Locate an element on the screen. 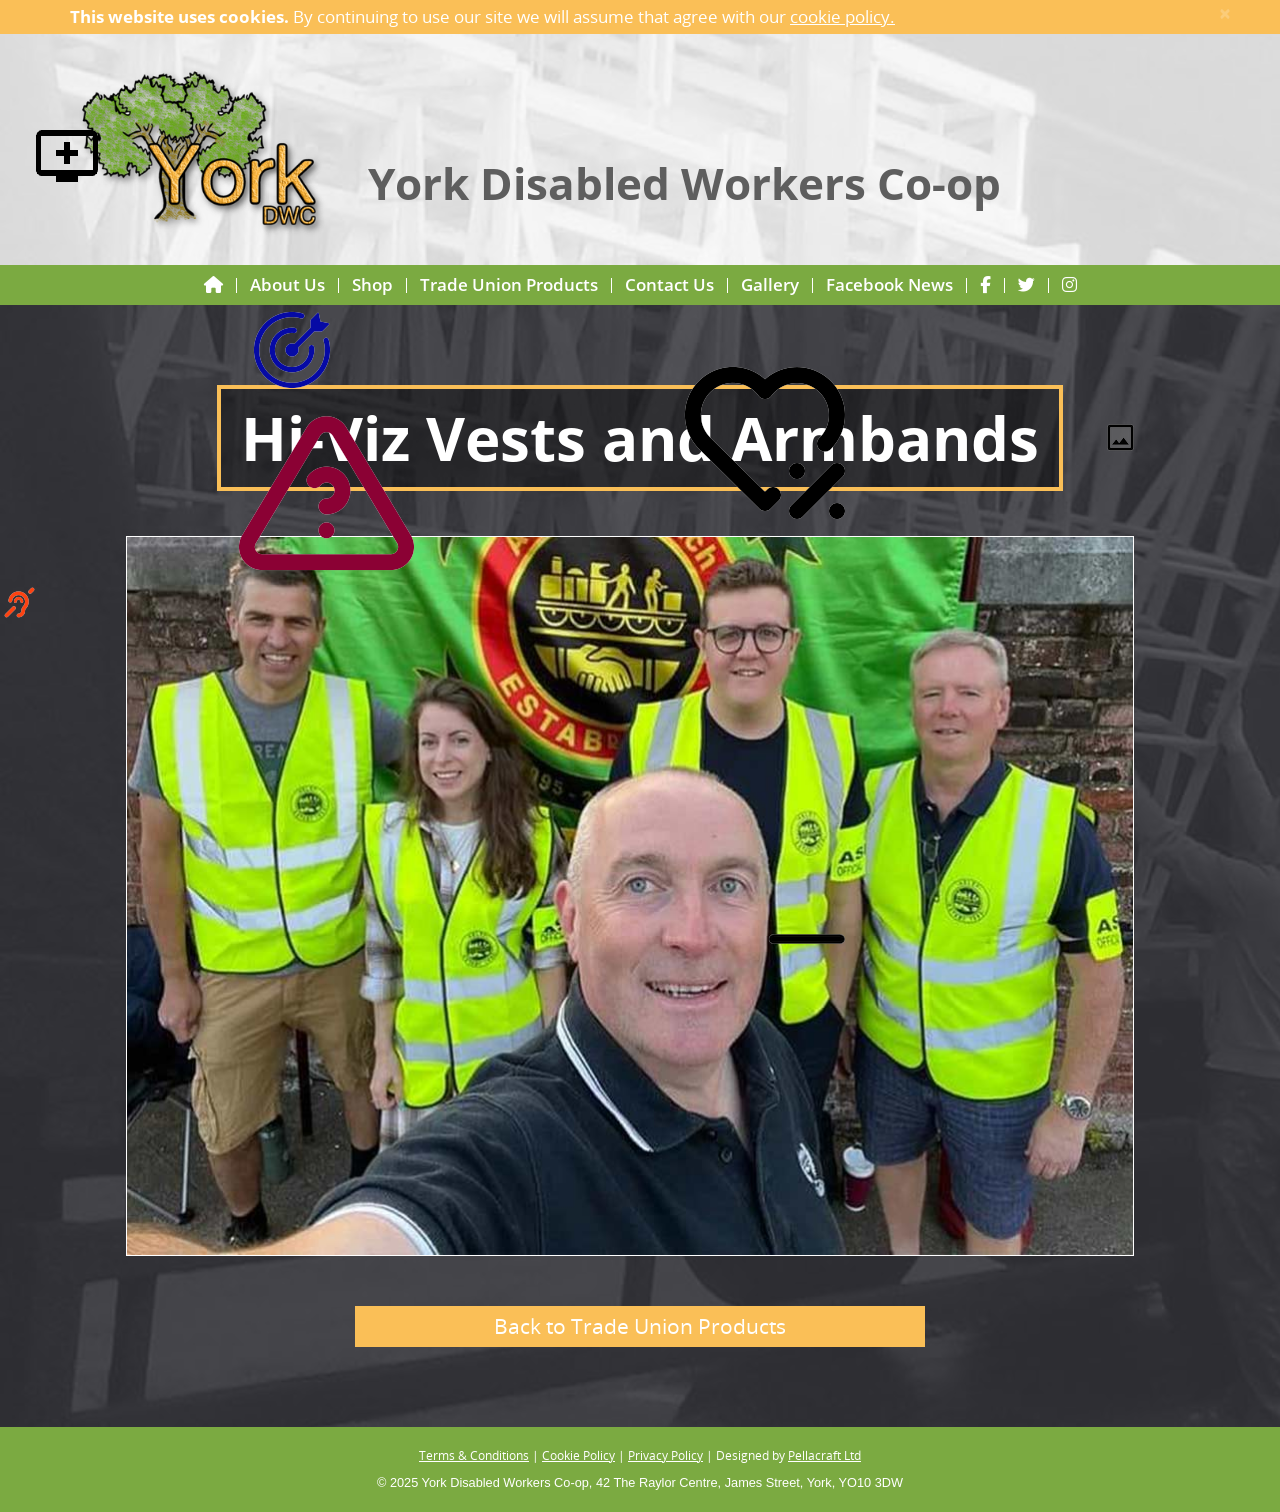  set or view your goals is located at coordinates (292, 350).